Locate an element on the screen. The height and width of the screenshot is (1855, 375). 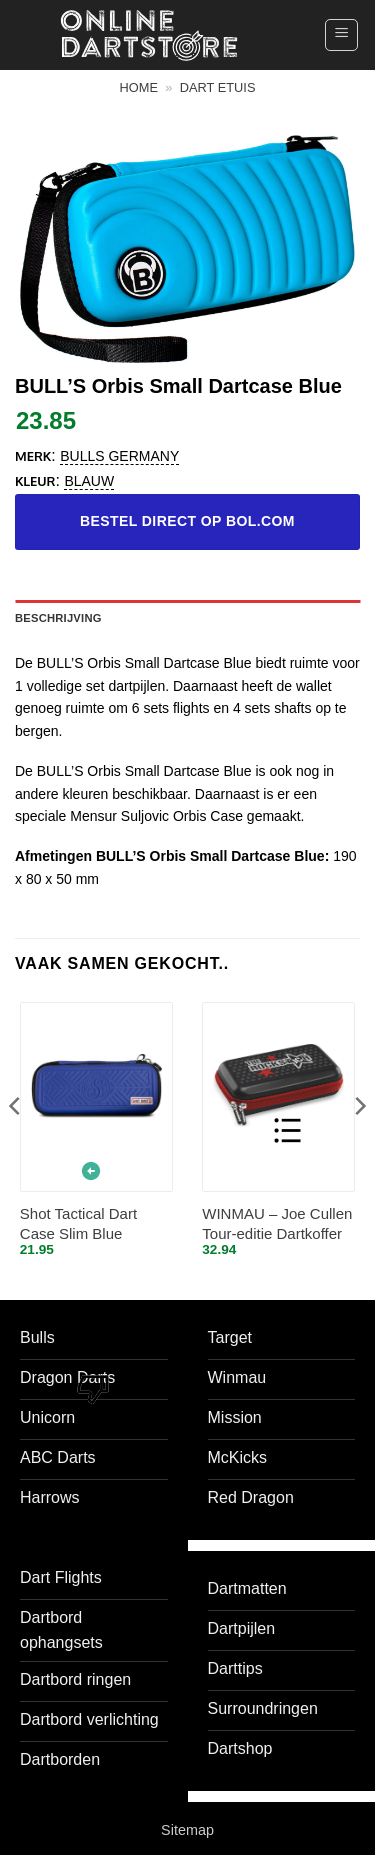
go back to the previous screen is located at coordinates (91, 1171).